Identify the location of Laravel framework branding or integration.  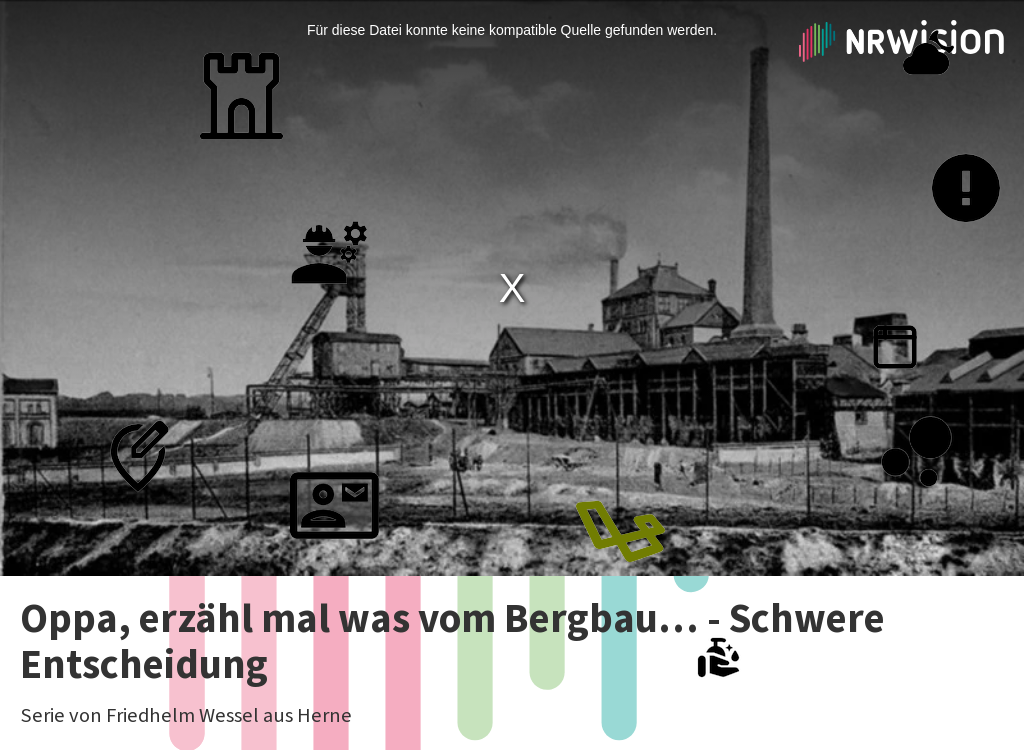
(620, 531).